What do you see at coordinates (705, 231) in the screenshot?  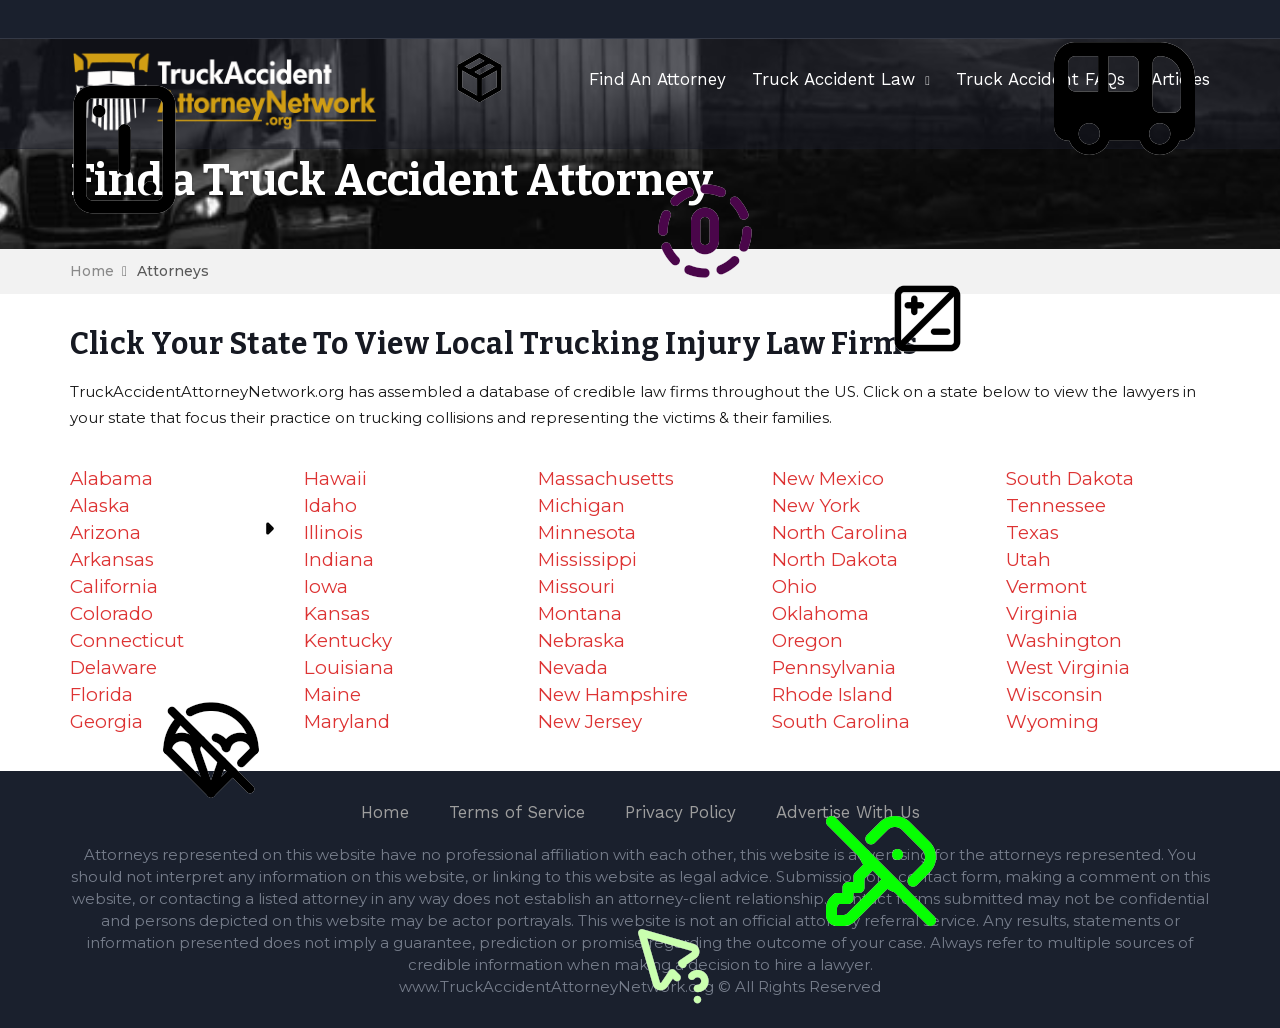 I see `indicates zero items or empty count` at bounding box center [705, 231].